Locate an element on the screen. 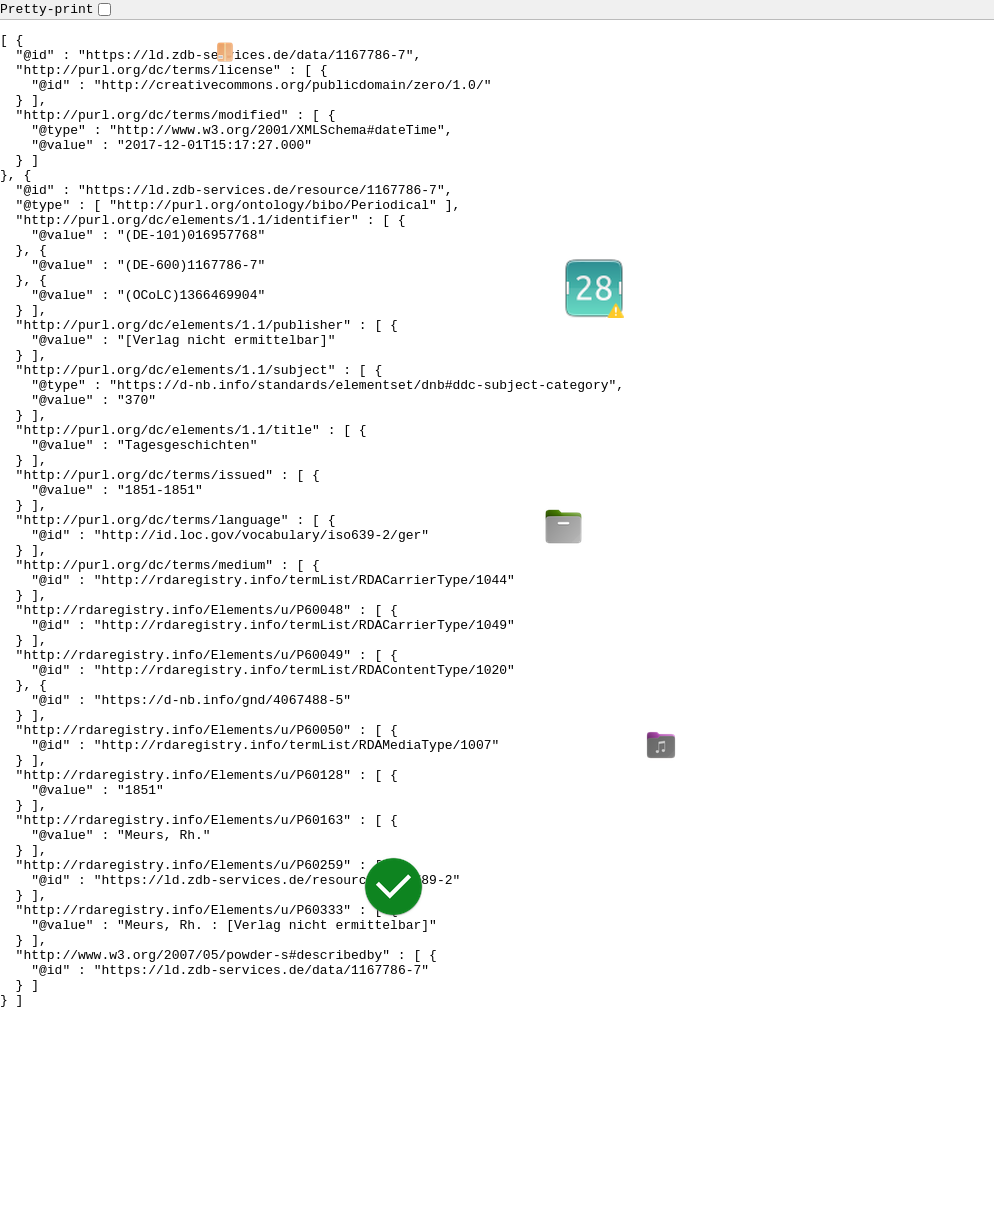 Image resolution: width=994 pixels, height=1216 pixels. indicates an upcoming appointment or event is located at coordinates (594, 288).